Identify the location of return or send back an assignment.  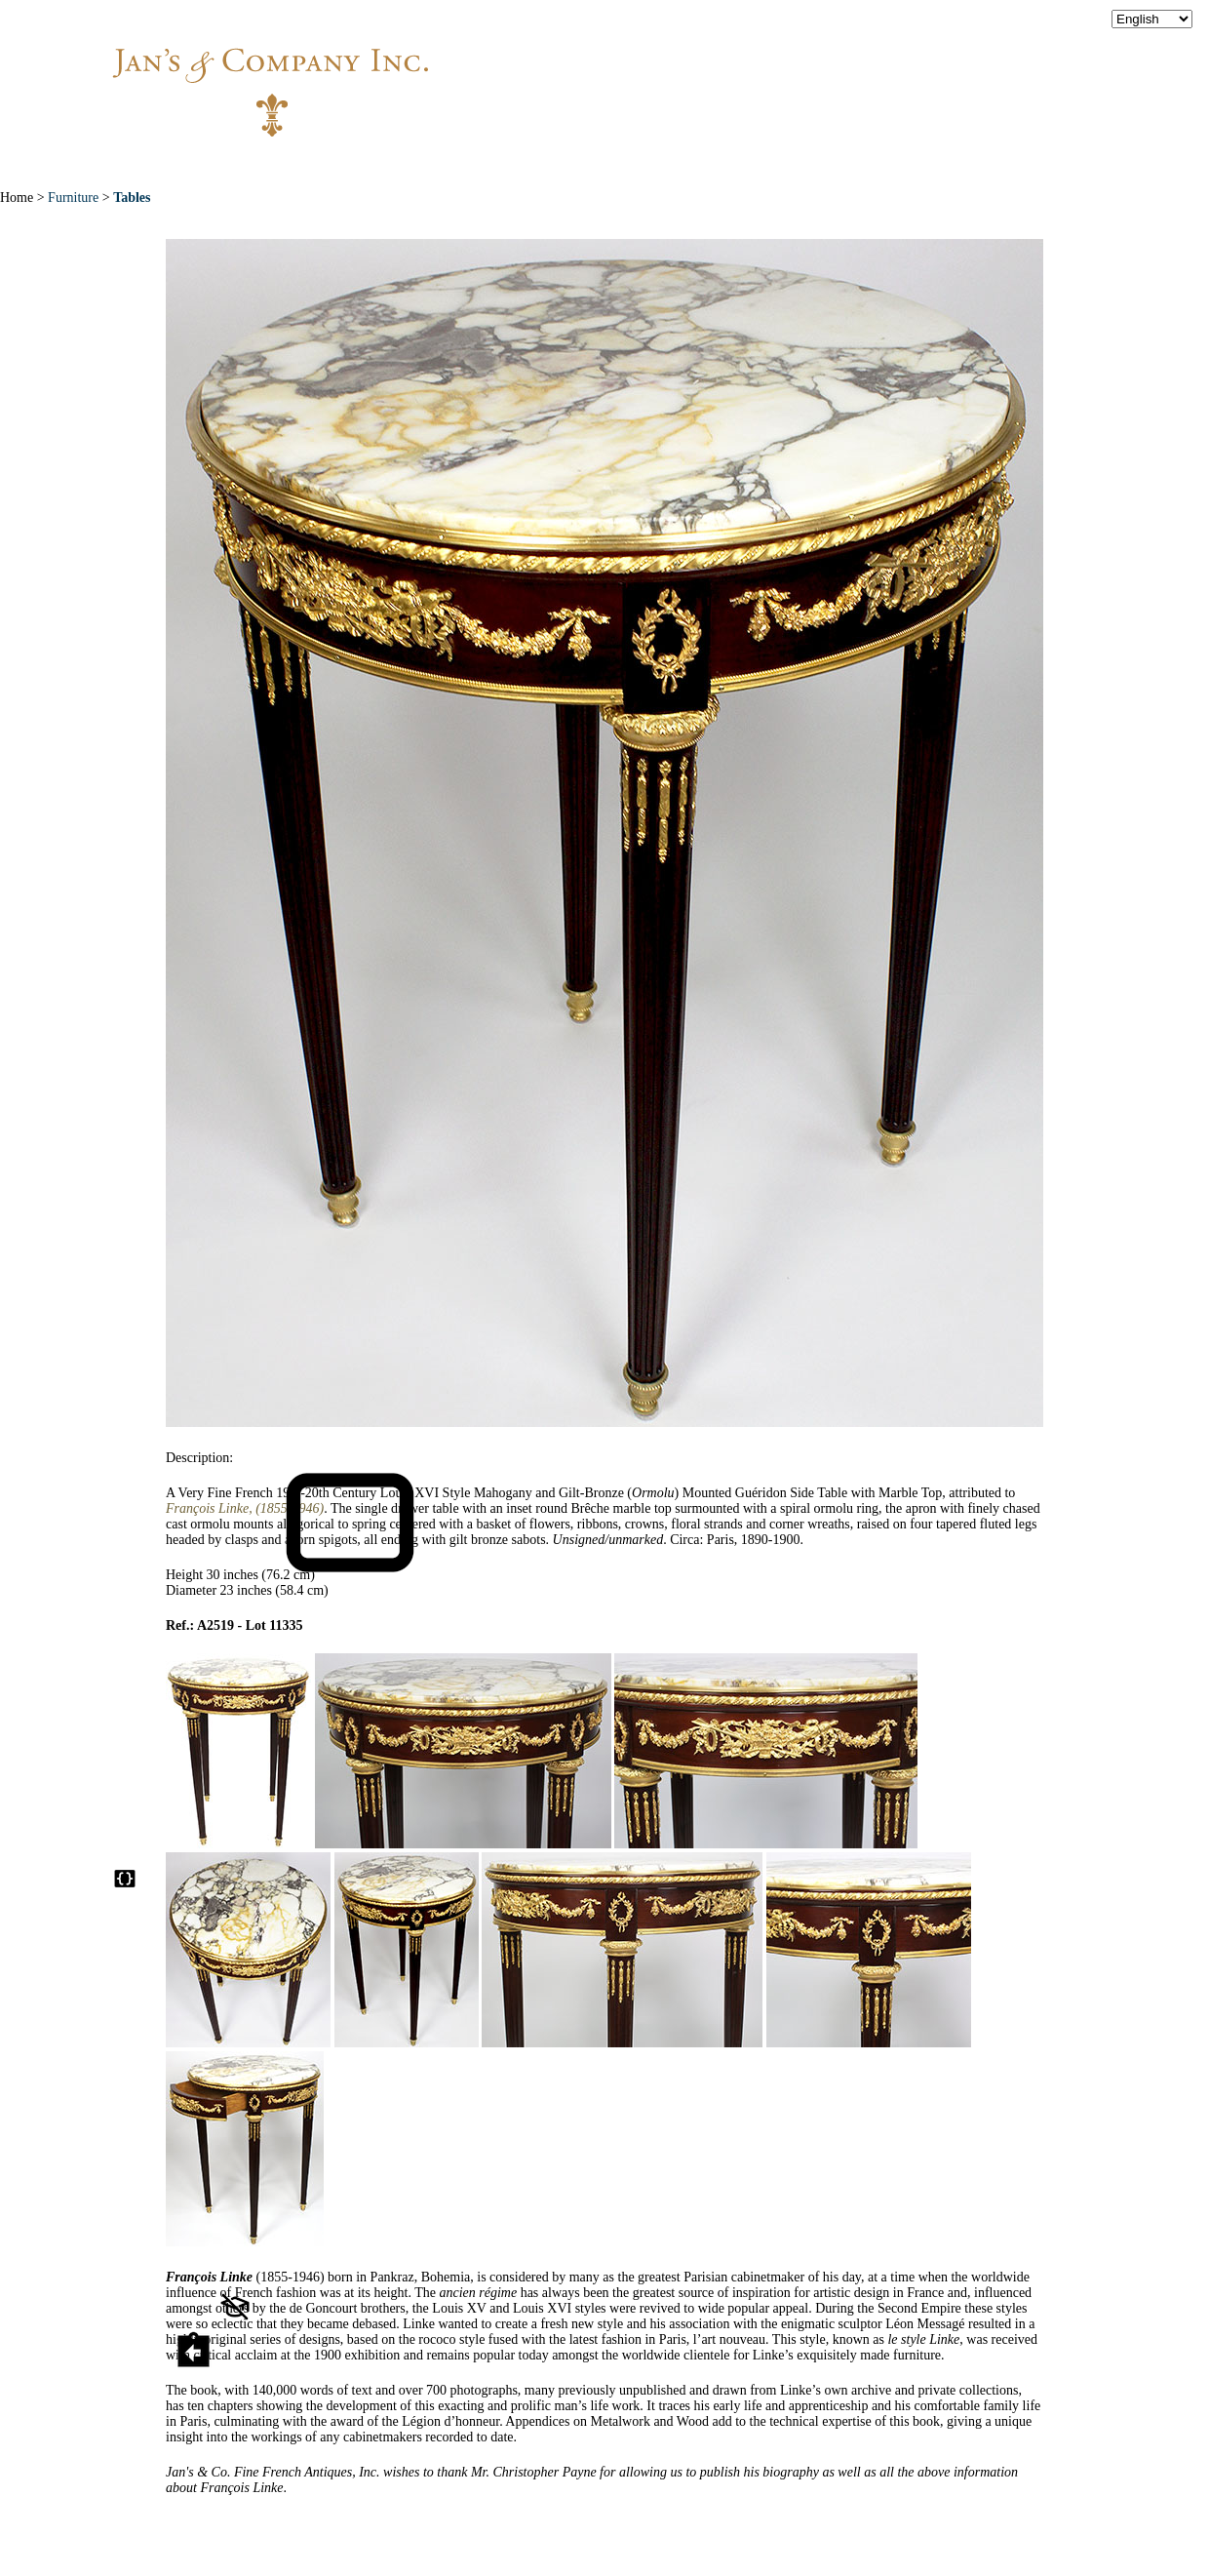
(193, 2351).